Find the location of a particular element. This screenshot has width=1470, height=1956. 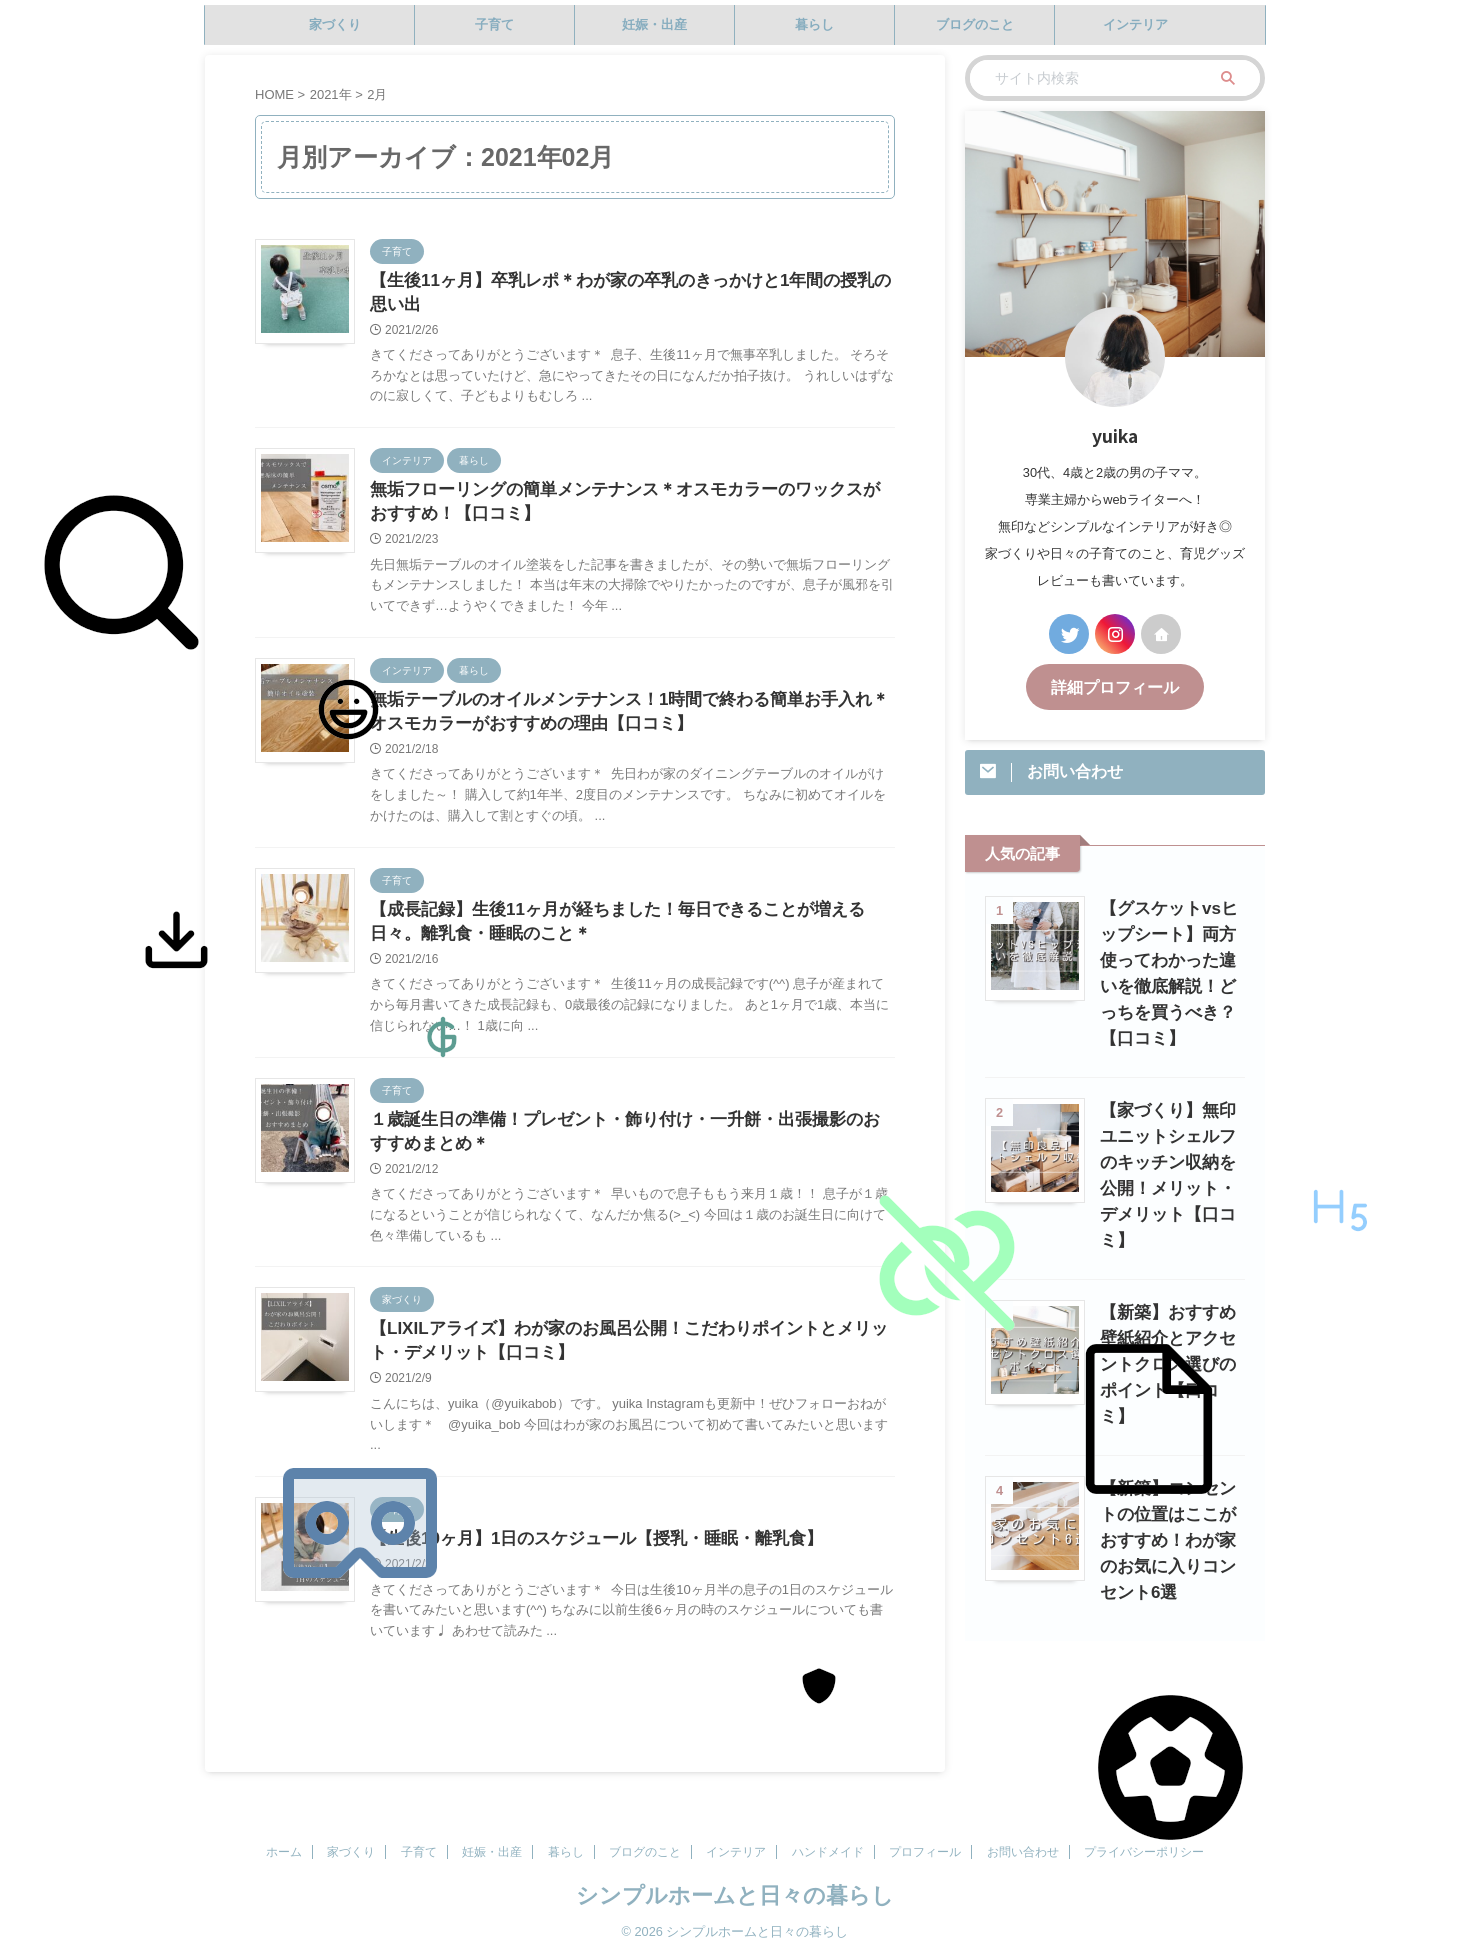

react with laughter to a message is located at coordinates (348, 709).